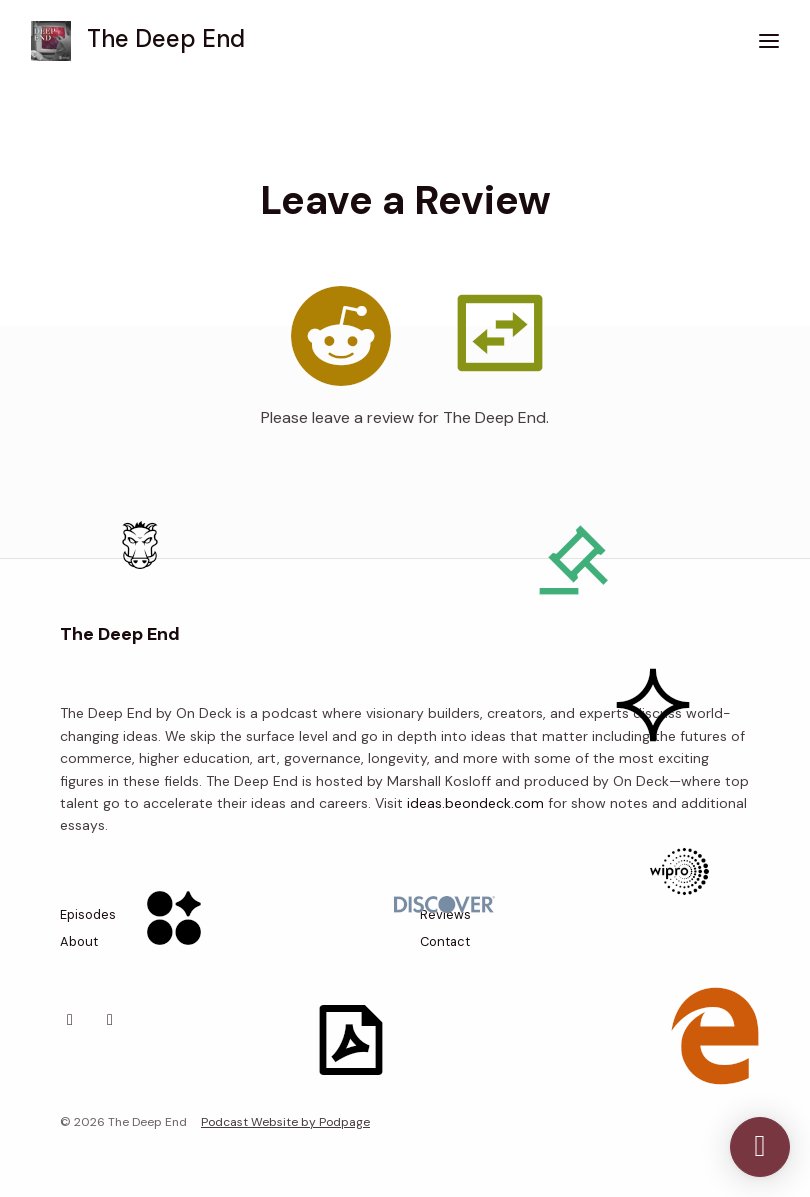 The width and height of the screenshot is (810, 1197). I want to click on view or open a PDF document, so click(351, 1040).